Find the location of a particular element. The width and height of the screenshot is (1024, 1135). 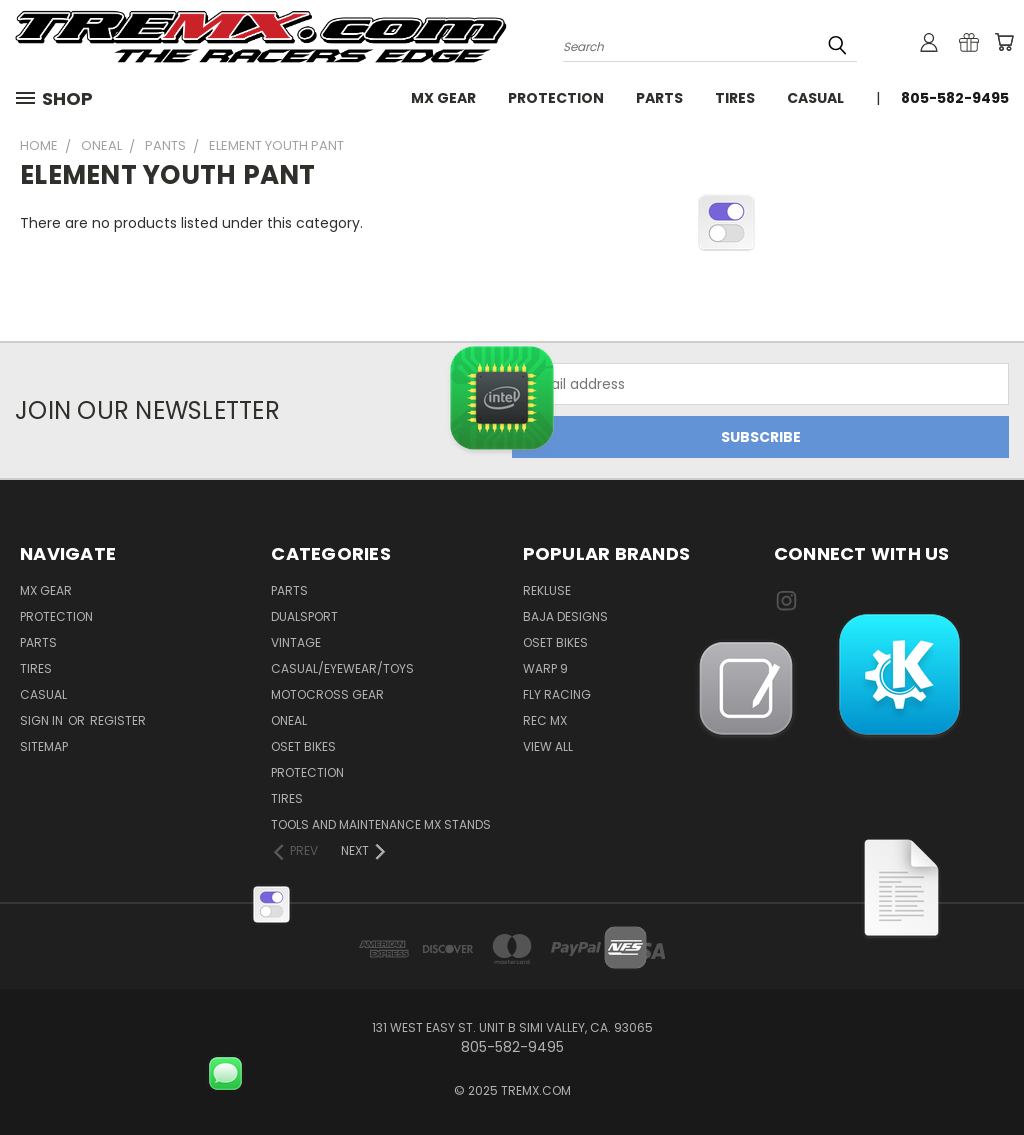

open polari IRC chat application is located at coordinates (225, 1073).